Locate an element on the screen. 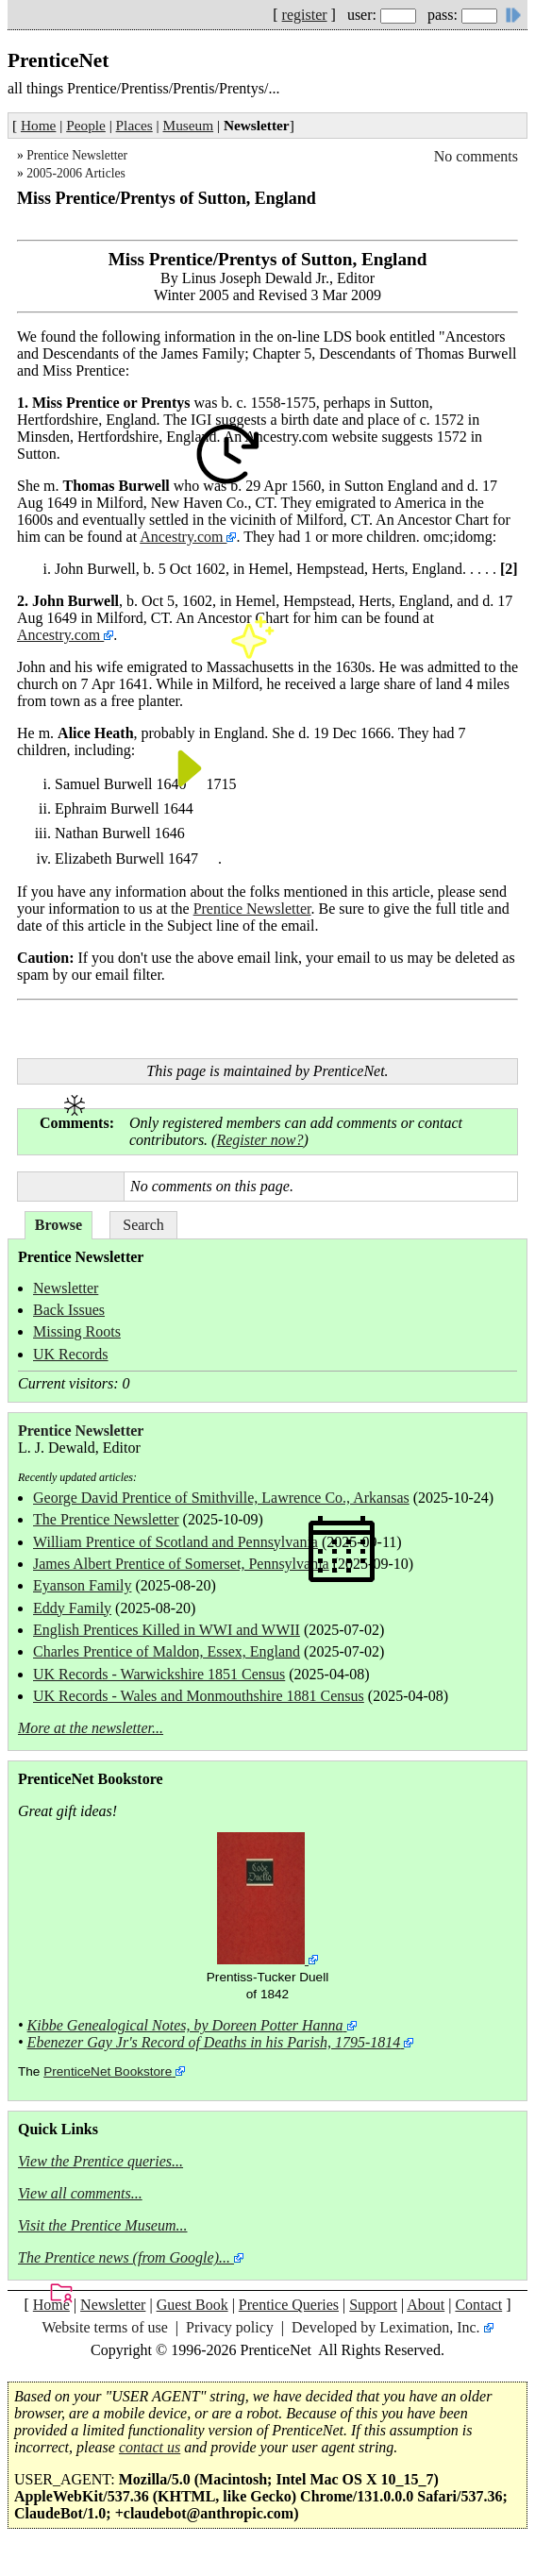  toggle cooling or air conditioning mode is located at coordinates (75, 1105).